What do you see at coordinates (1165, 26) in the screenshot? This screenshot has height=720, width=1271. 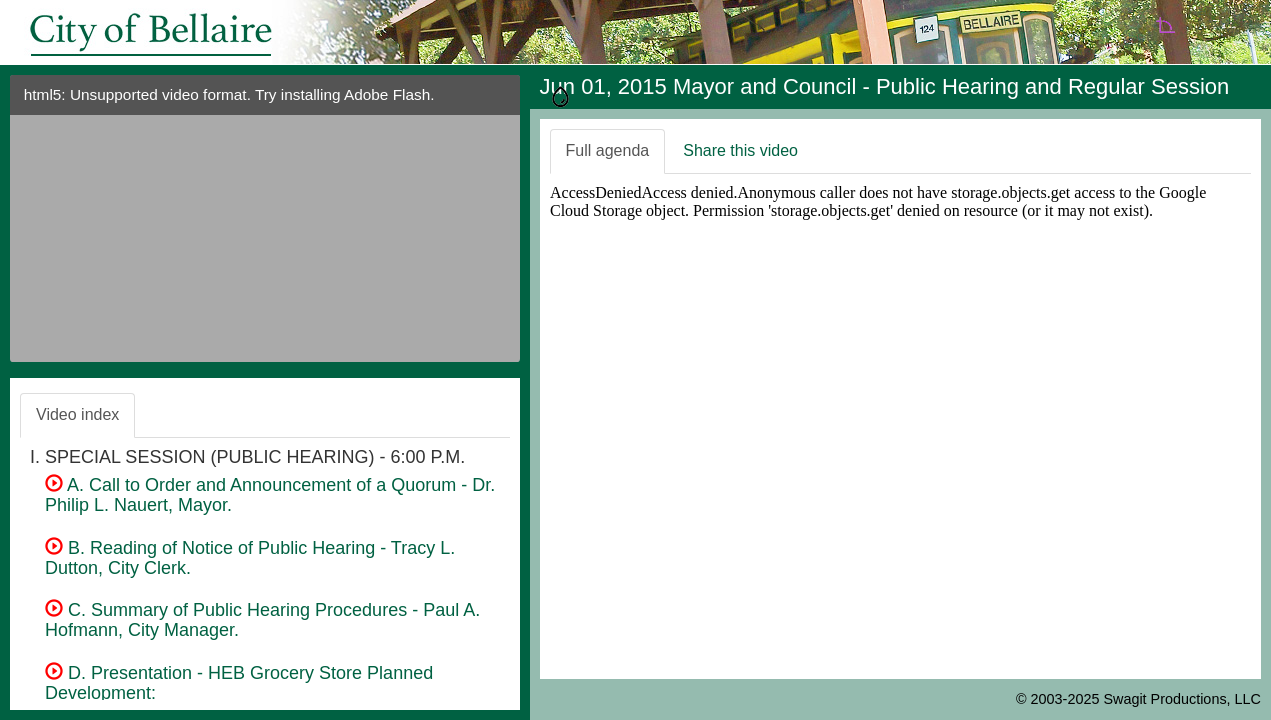 I see `measure or adjust angle settings` at bounding box center [1165, 26].